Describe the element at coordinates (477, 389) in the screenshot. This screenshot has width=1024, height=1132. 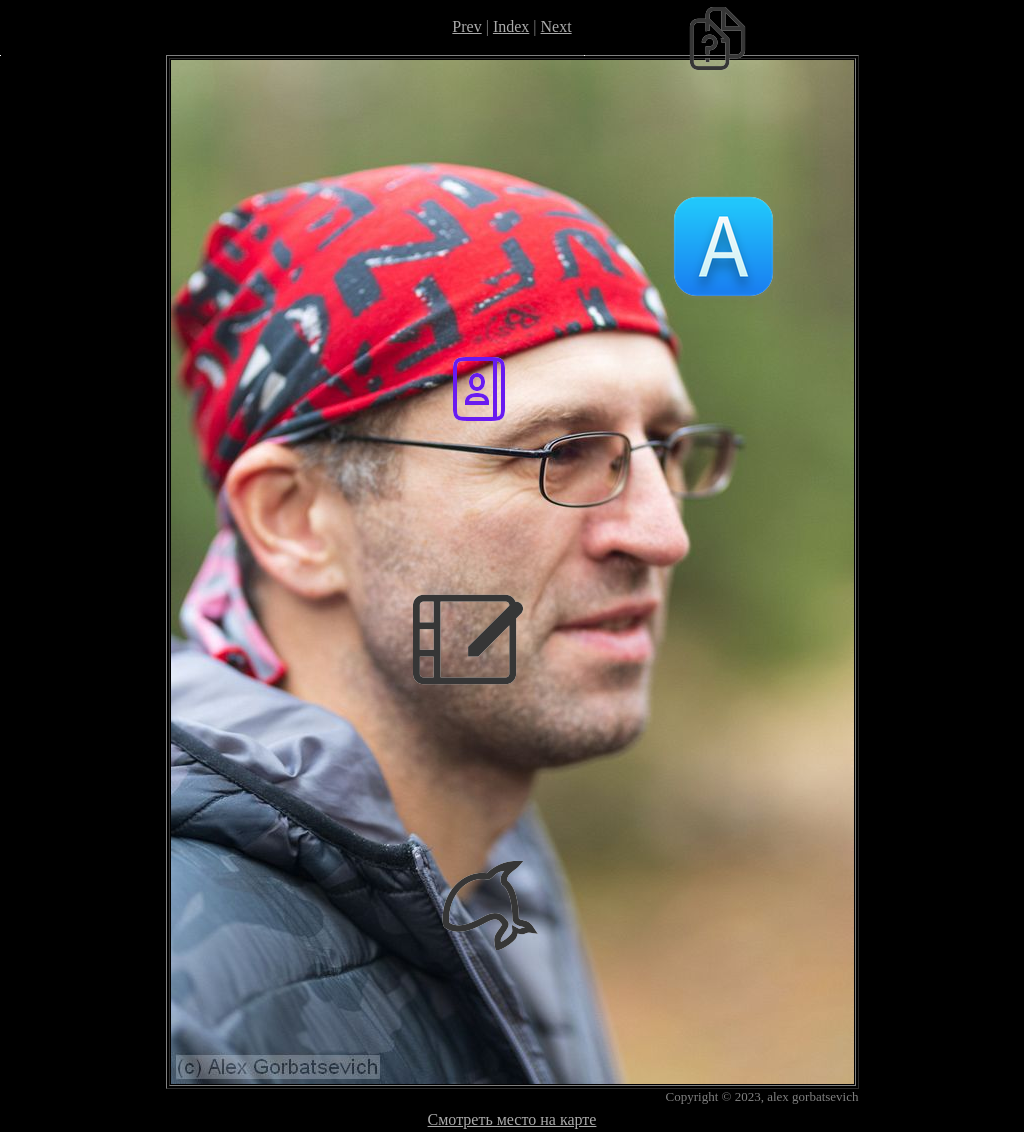
I see `open contacts app` at that location.